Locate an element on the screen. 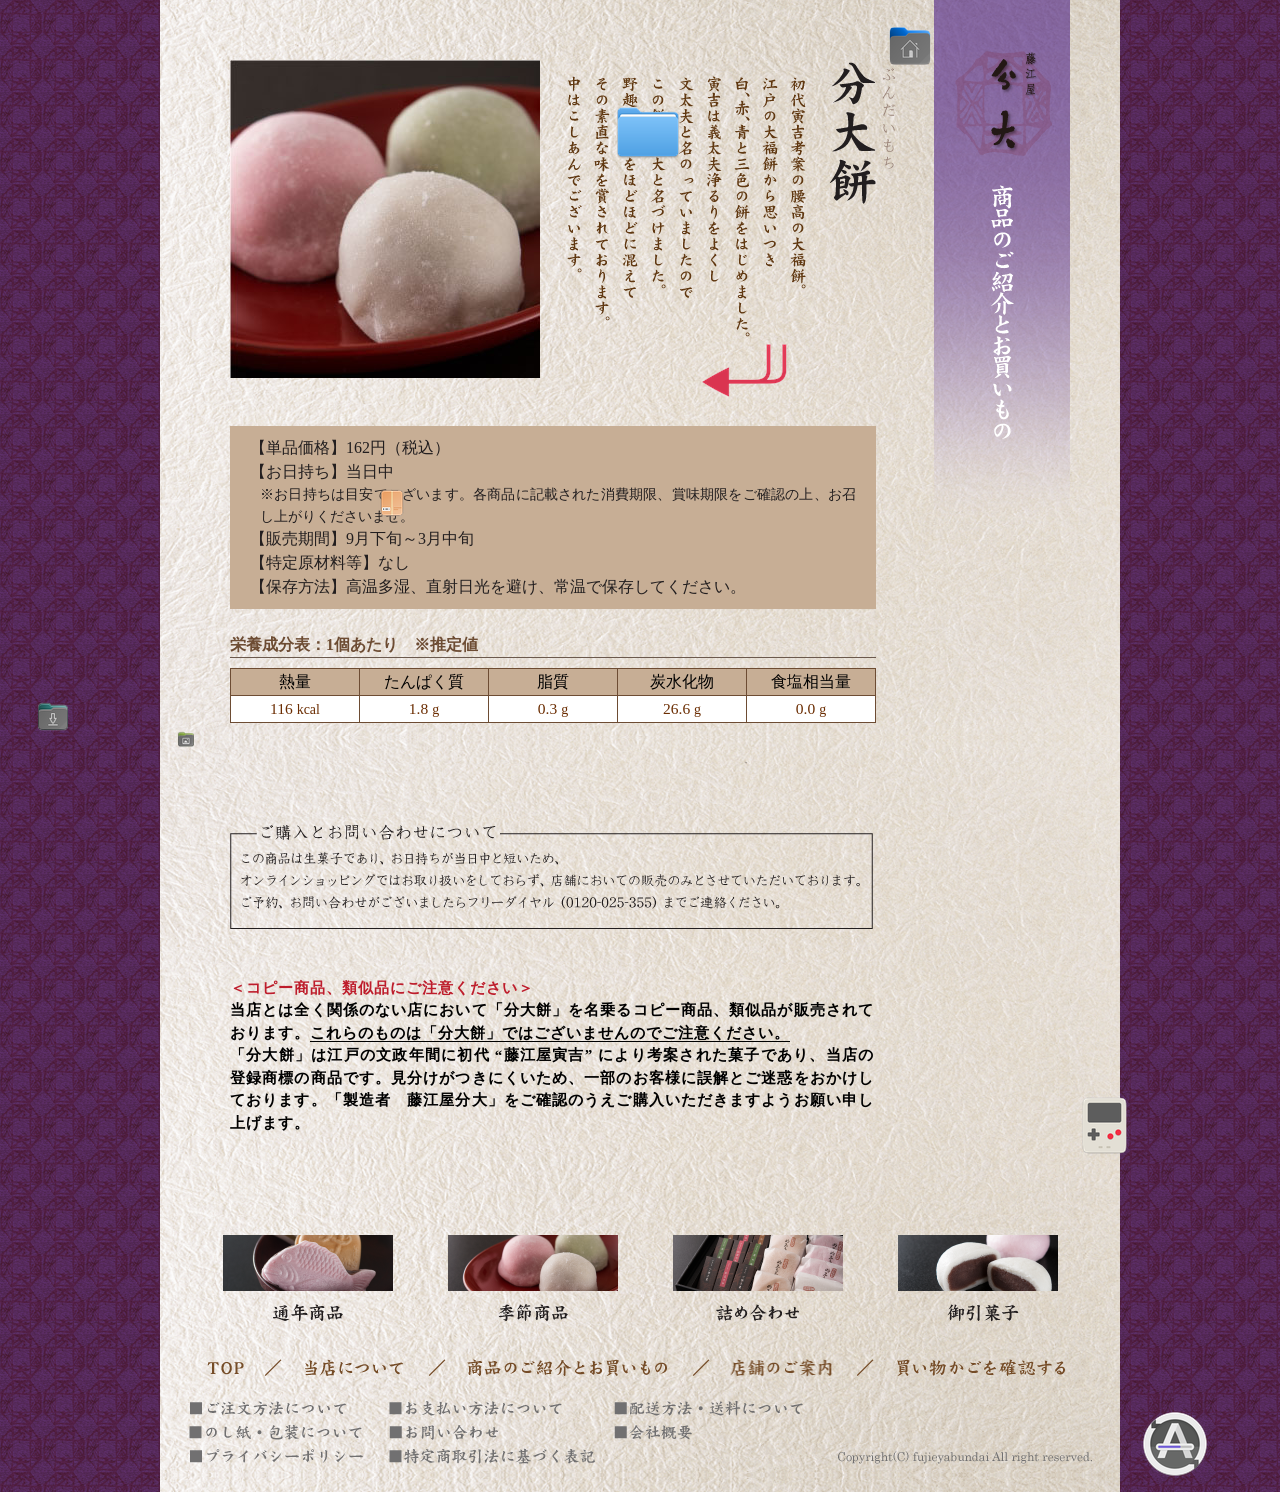 The image size is (1280, 1492). open your downloads folder is located at coordinates (53, 716).